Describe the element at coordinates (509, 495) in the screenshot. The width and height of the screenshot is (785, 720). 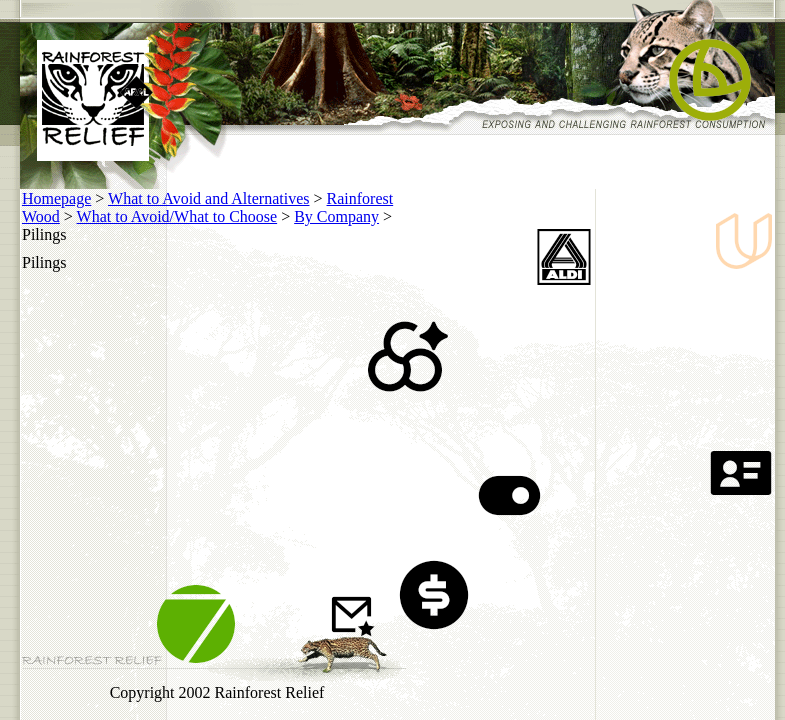
I see `toggle a setting on or off` at that location.